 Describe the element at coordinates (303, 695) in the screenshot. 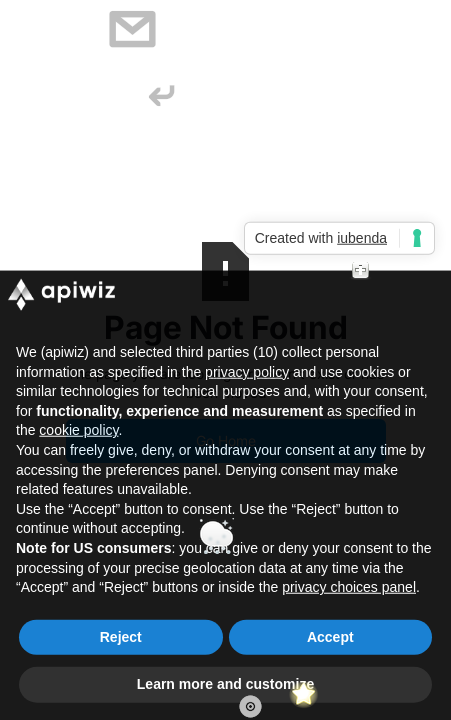

I see `indicates a new or recently added item` at that location.